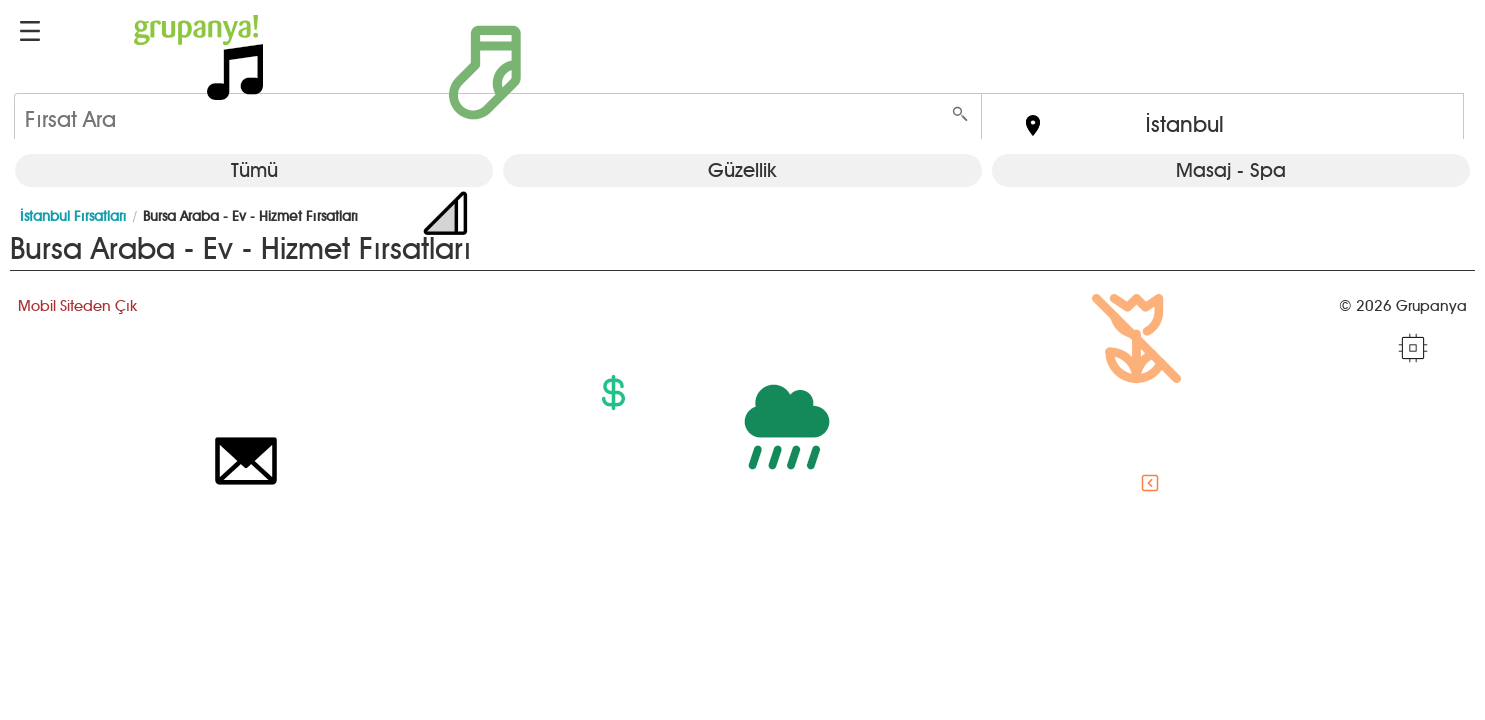 This screenshot has width=1485, height=720. What do you see at coordinates (246, 461) in the screenshot?
I see `access your email inbox` at bounding box center [246, 461].